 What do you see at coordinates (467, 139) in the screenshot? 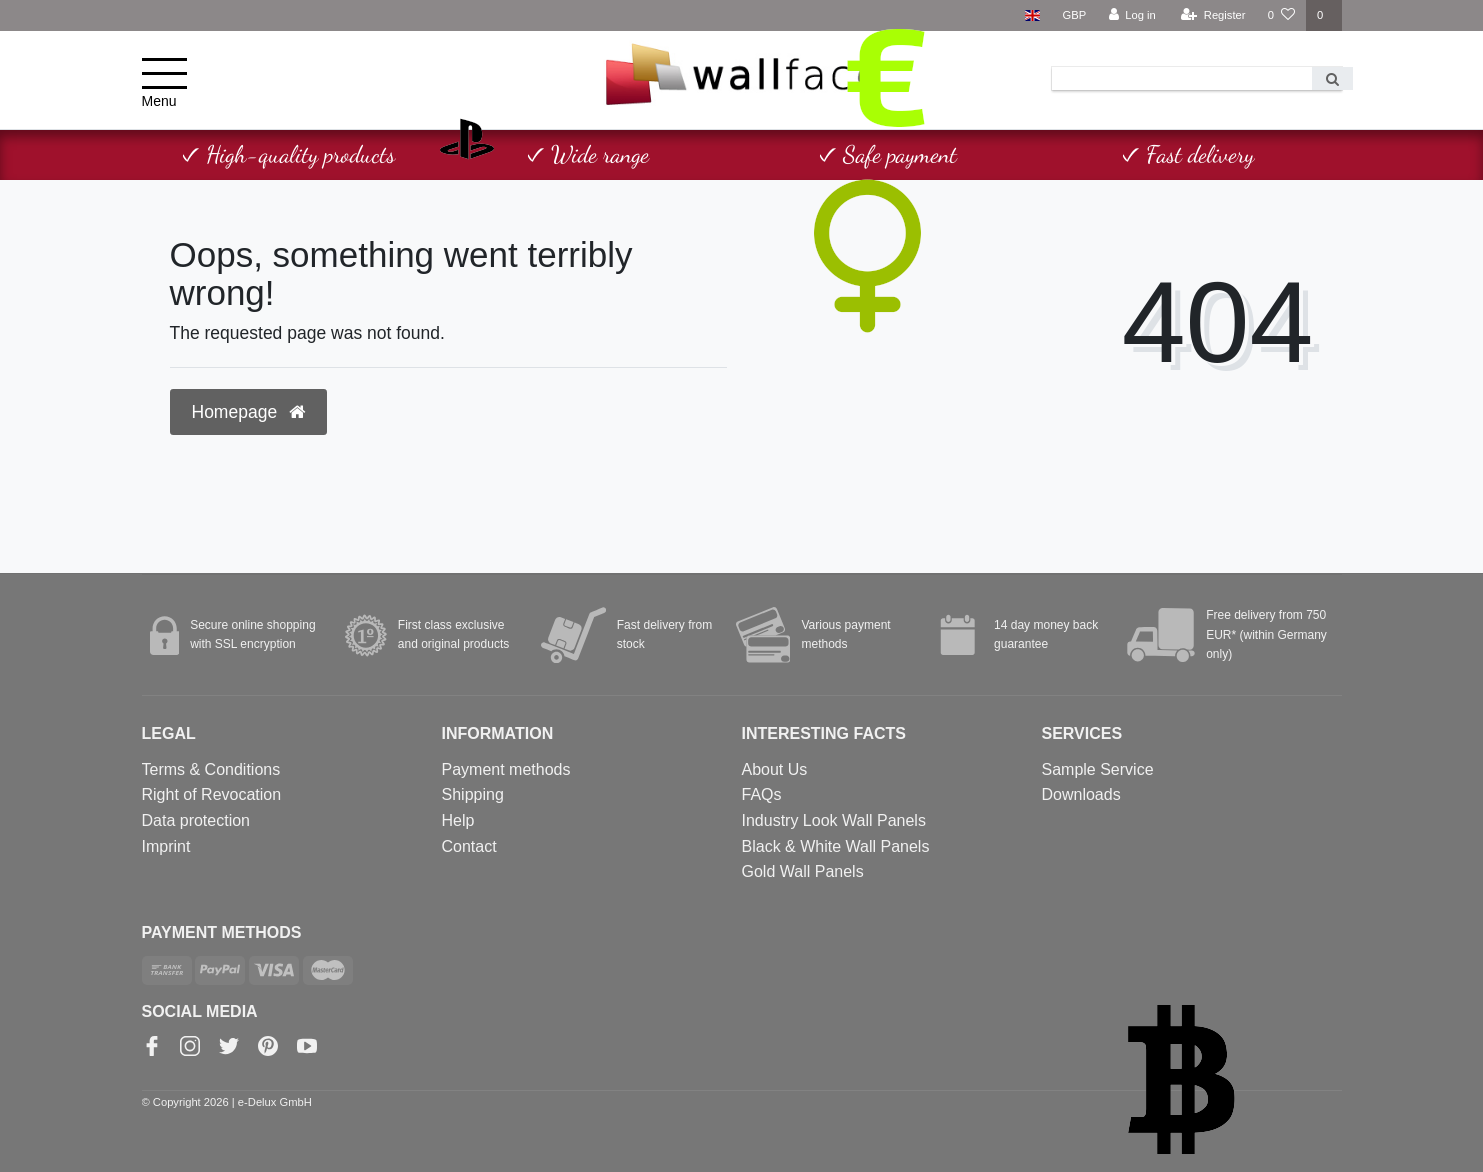
I see `playstation app or service` at bounding box center [467, 139].